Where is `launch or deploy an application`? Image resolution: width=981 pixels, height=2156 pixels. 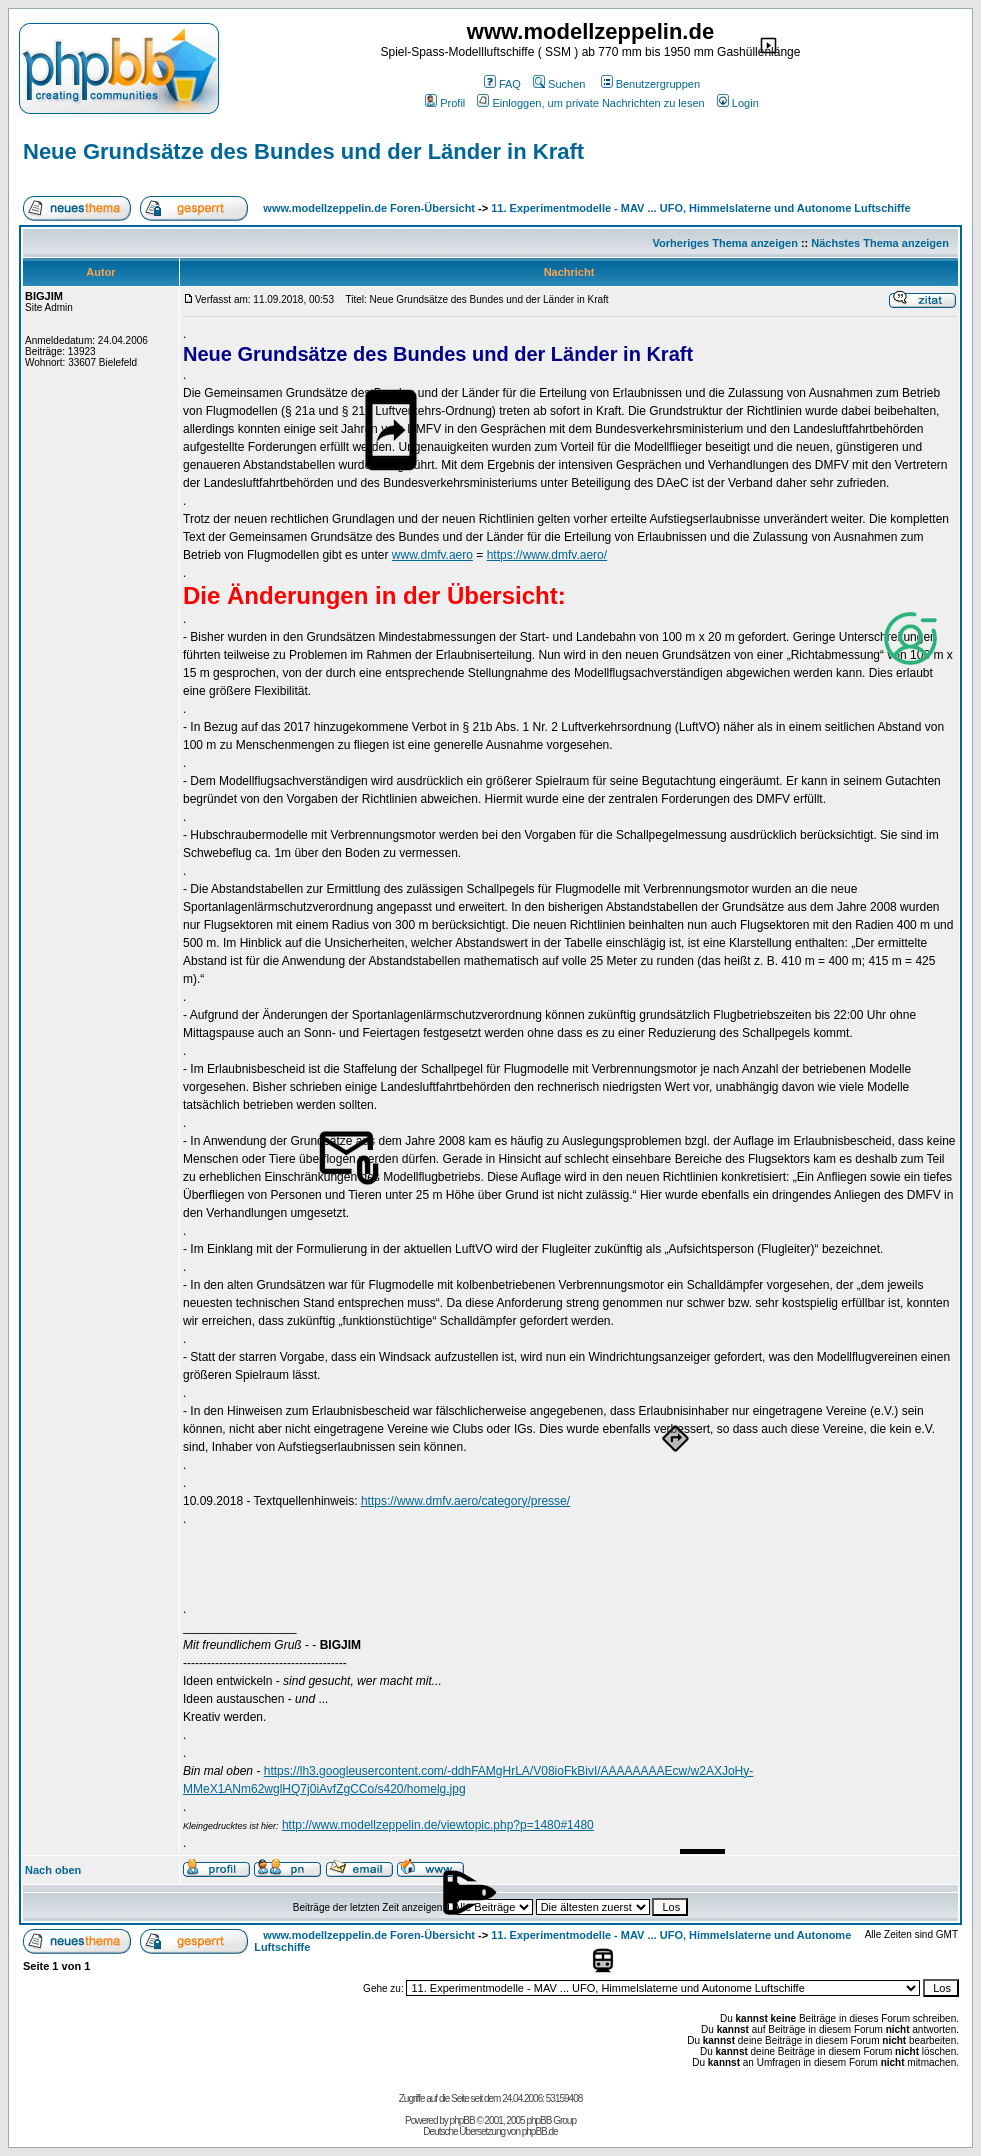
launch or deploy an application is located at coordinates (471, 1892).